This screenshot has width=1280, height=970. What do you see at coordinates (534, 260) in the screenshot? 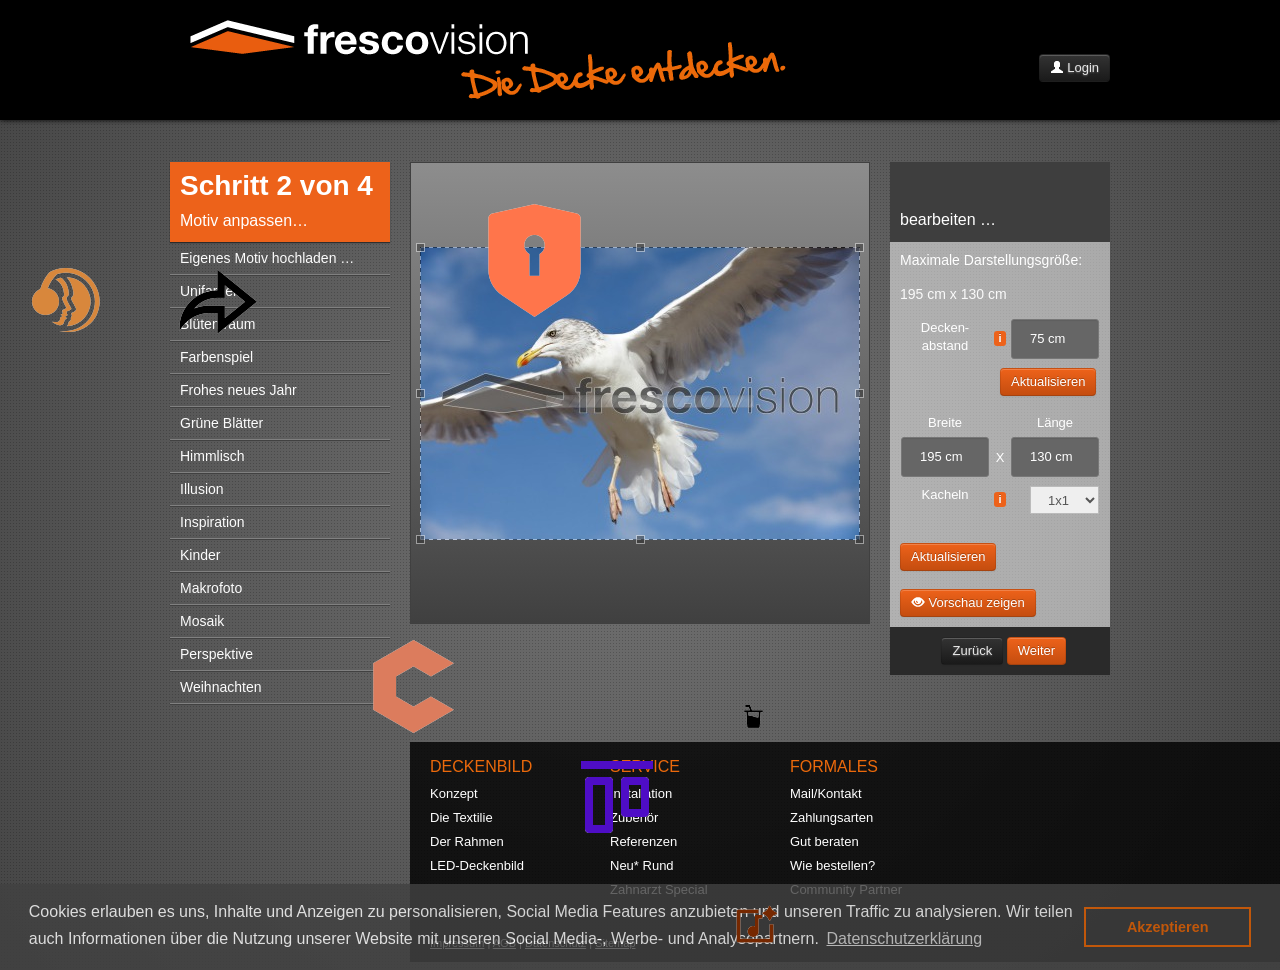
I see `access security or privacy settings` at bounding box center [534, 260].